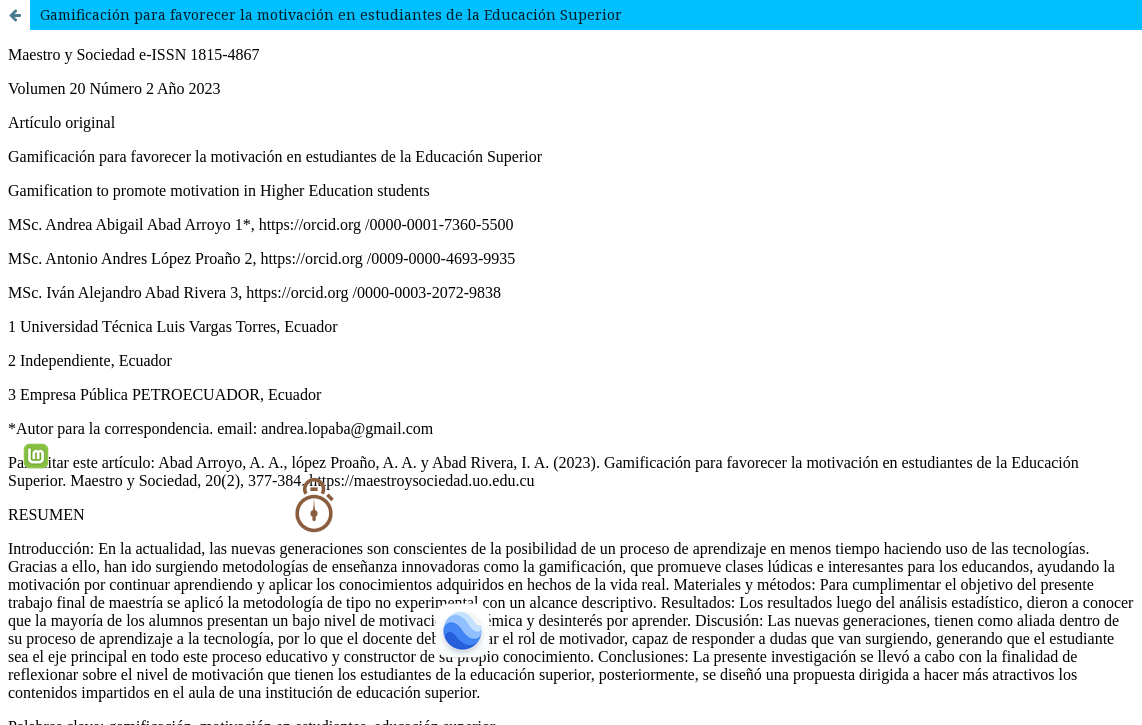 This screenshot has height=725, width=1142. I want to click on open system profiler to analyze performance, so click(314, 506).